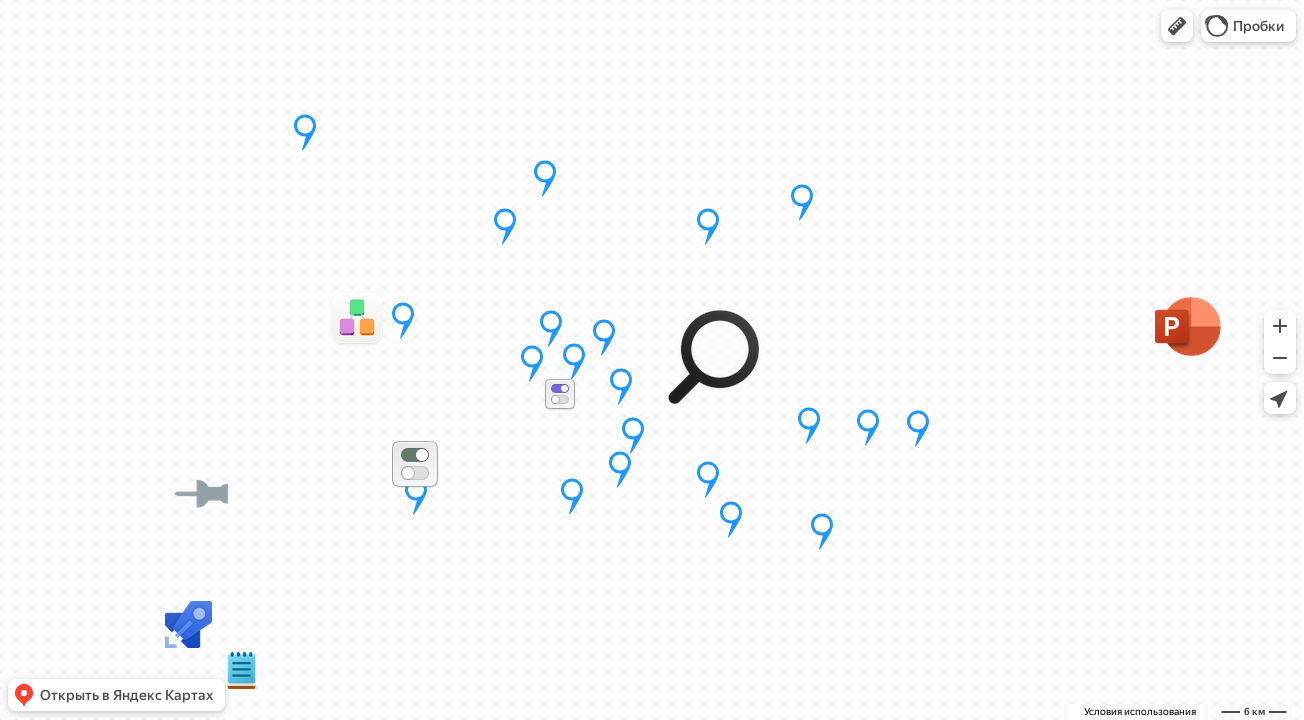  I want to click on open GTK Node Editor application, so click(357, 318).